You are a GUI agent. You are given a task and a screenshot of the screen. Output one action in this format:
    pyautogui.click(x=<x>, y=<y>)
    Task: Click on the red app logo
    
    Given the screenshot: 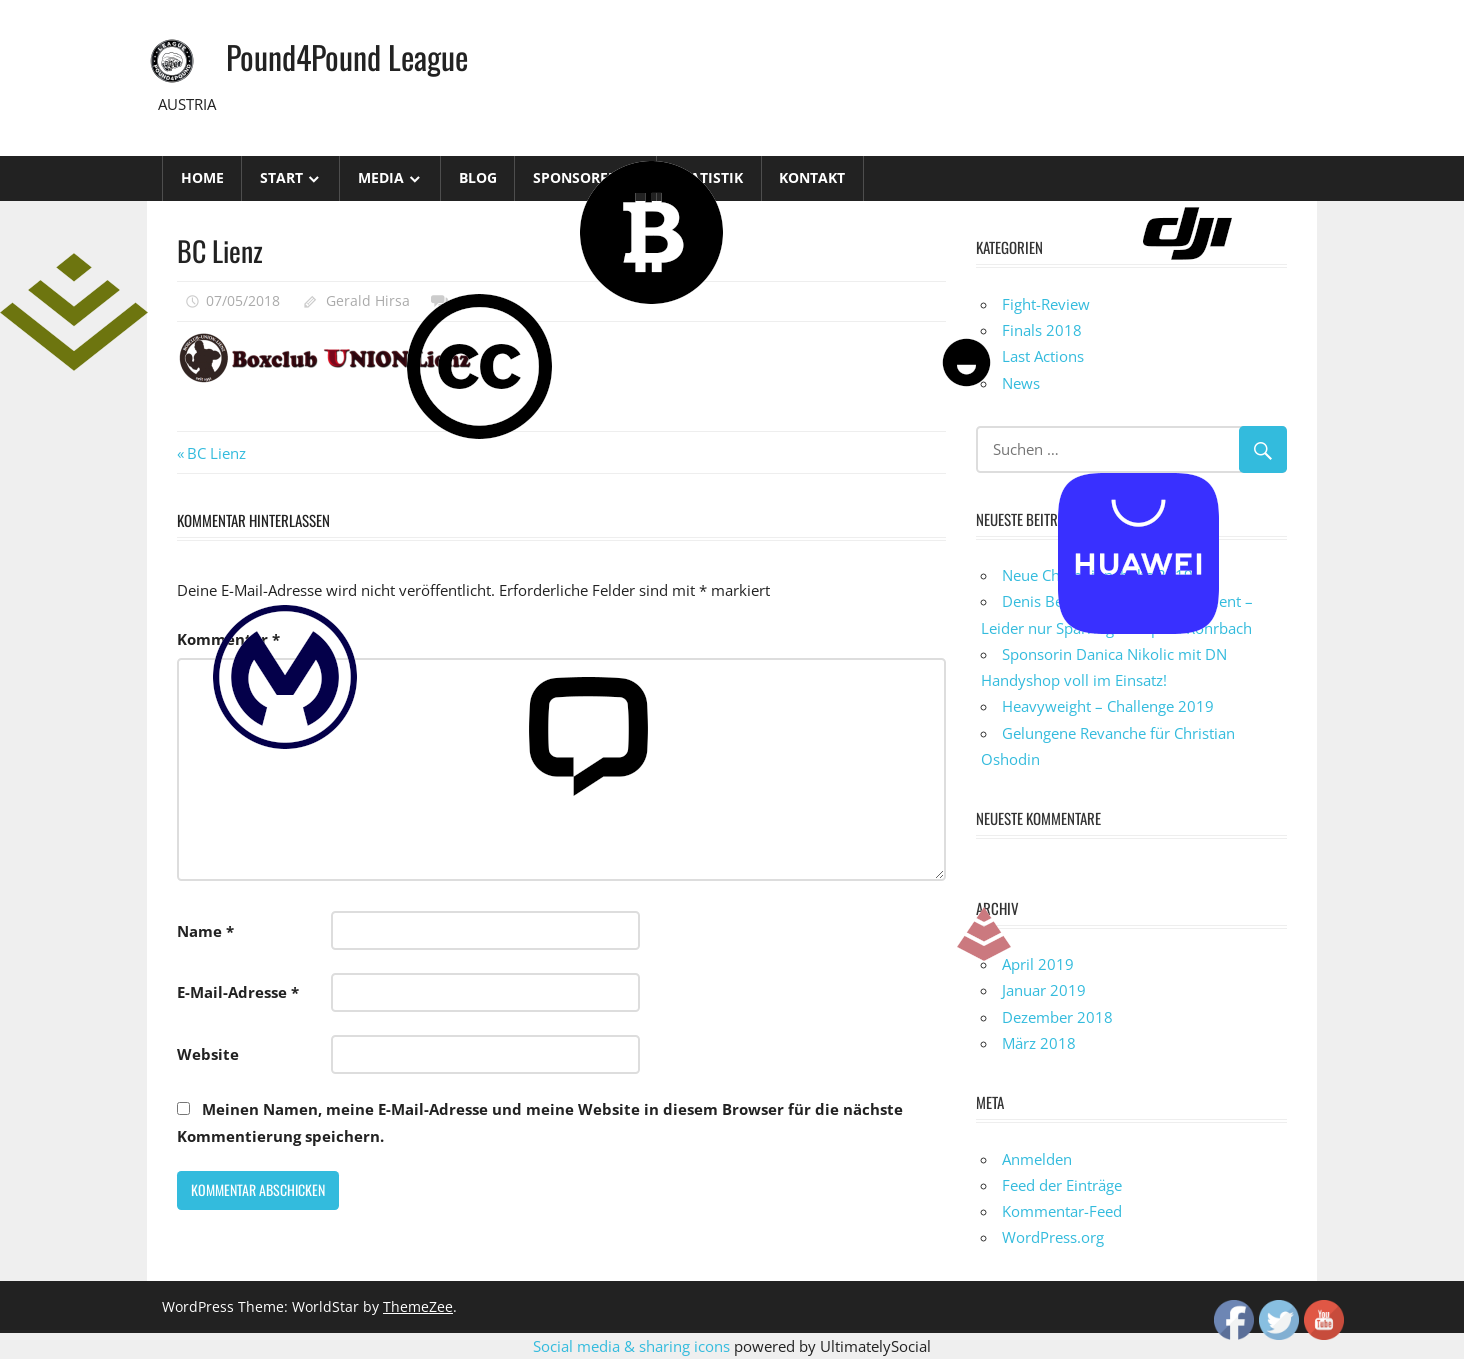 What is the action you would take?
    pyautogui.click(x=984, y=934)
    